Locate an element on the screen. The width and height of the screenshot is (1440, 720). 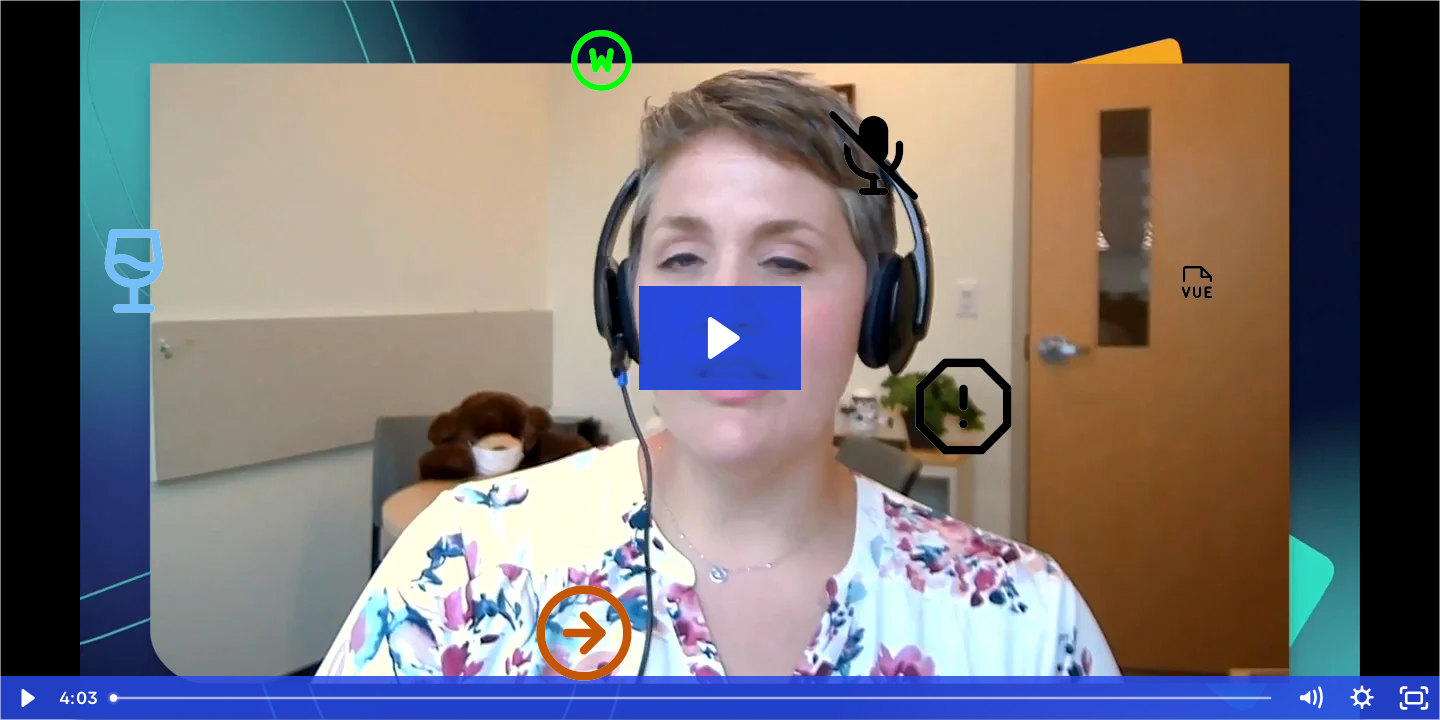
indicates drink or beverage option is located at coordinates (134, 271).